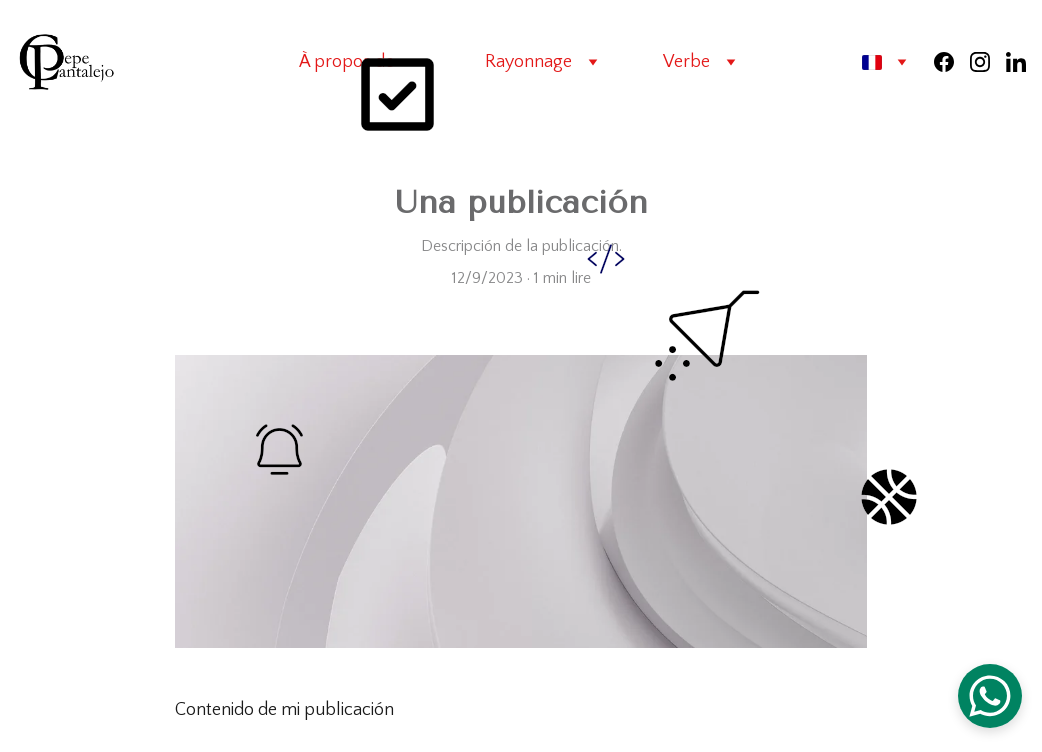 The width and height of the screenshot is (1042, 752). I want to click on shower or bathroom amenity indicator, so click(705, 330).